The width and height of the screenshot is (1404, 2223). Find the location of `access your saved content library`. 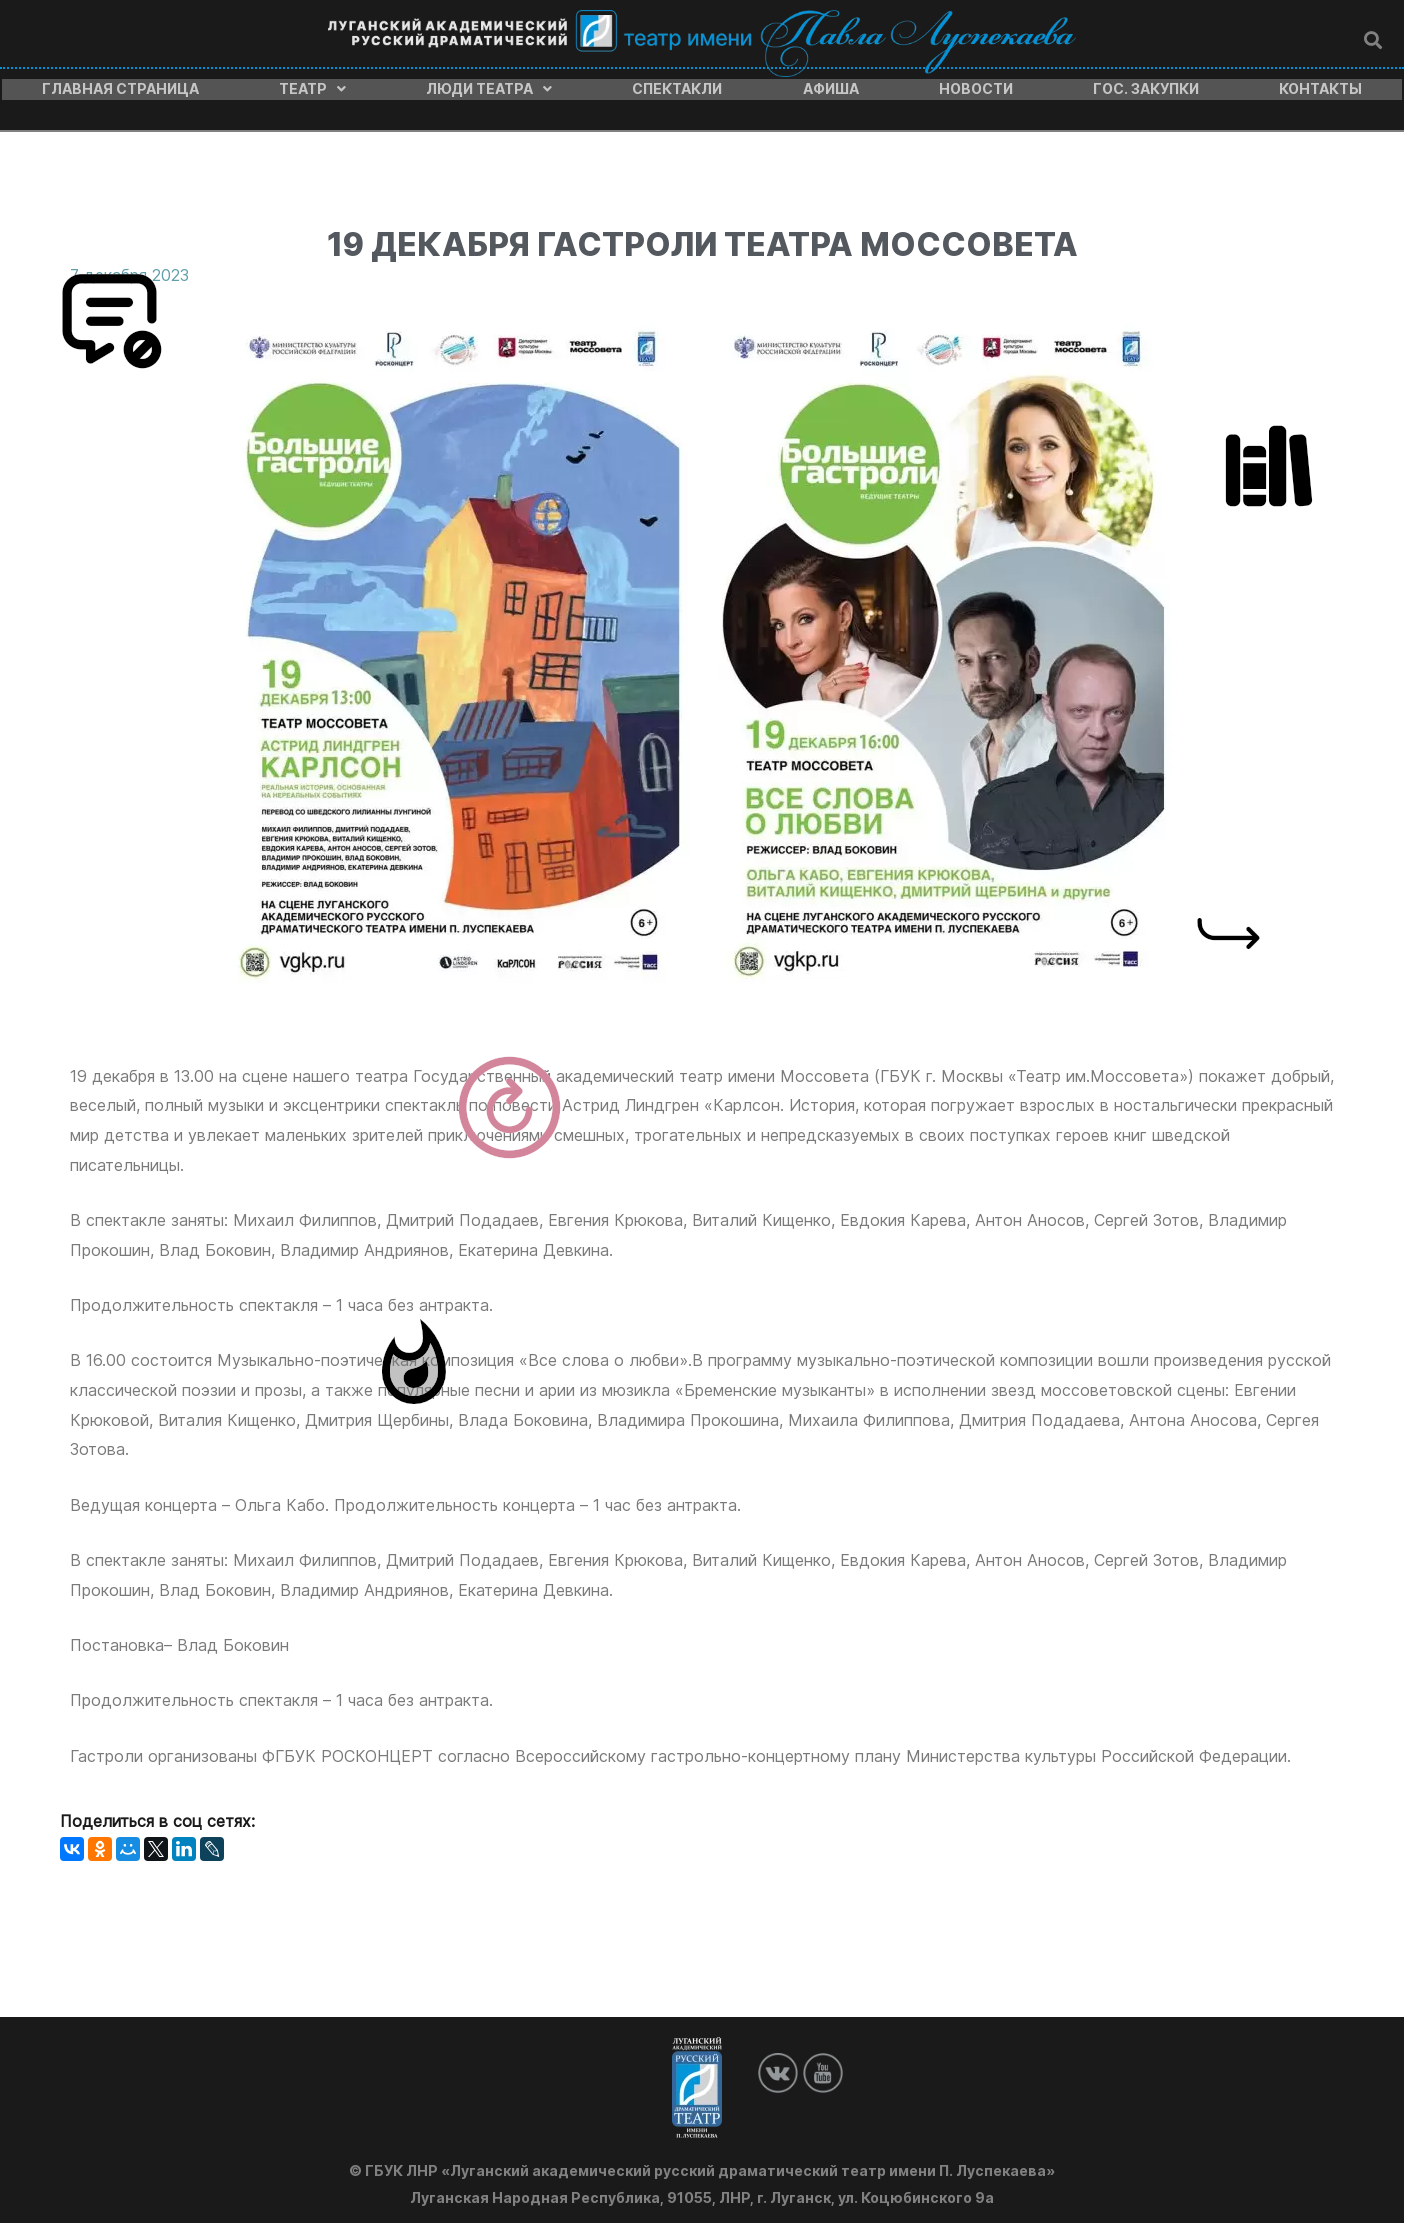

access your saved content library is located at coordinates (1269, 466).